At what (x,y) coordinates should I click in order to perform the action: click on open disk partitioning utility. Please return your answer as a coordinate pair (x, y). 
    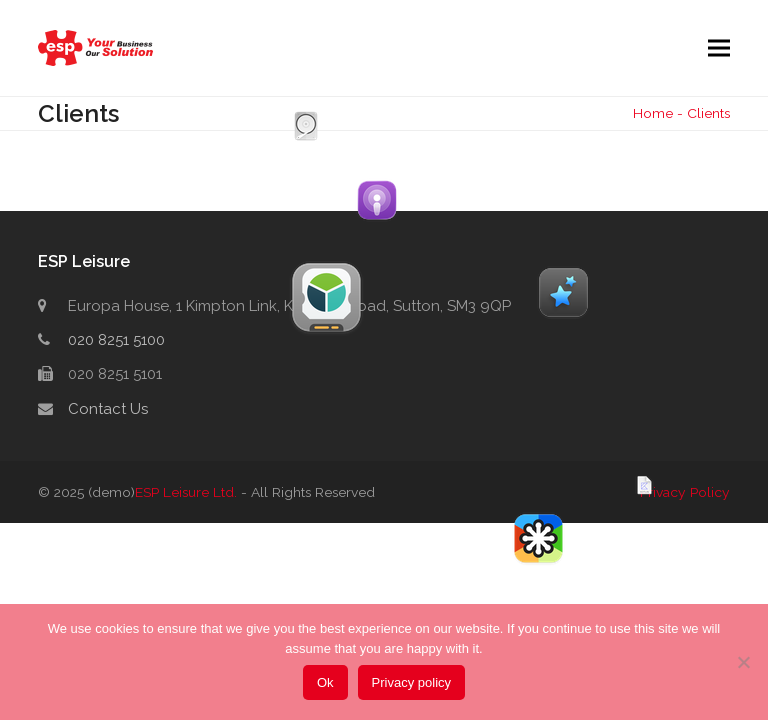
    Looking at the image, I should click on (326, 298).